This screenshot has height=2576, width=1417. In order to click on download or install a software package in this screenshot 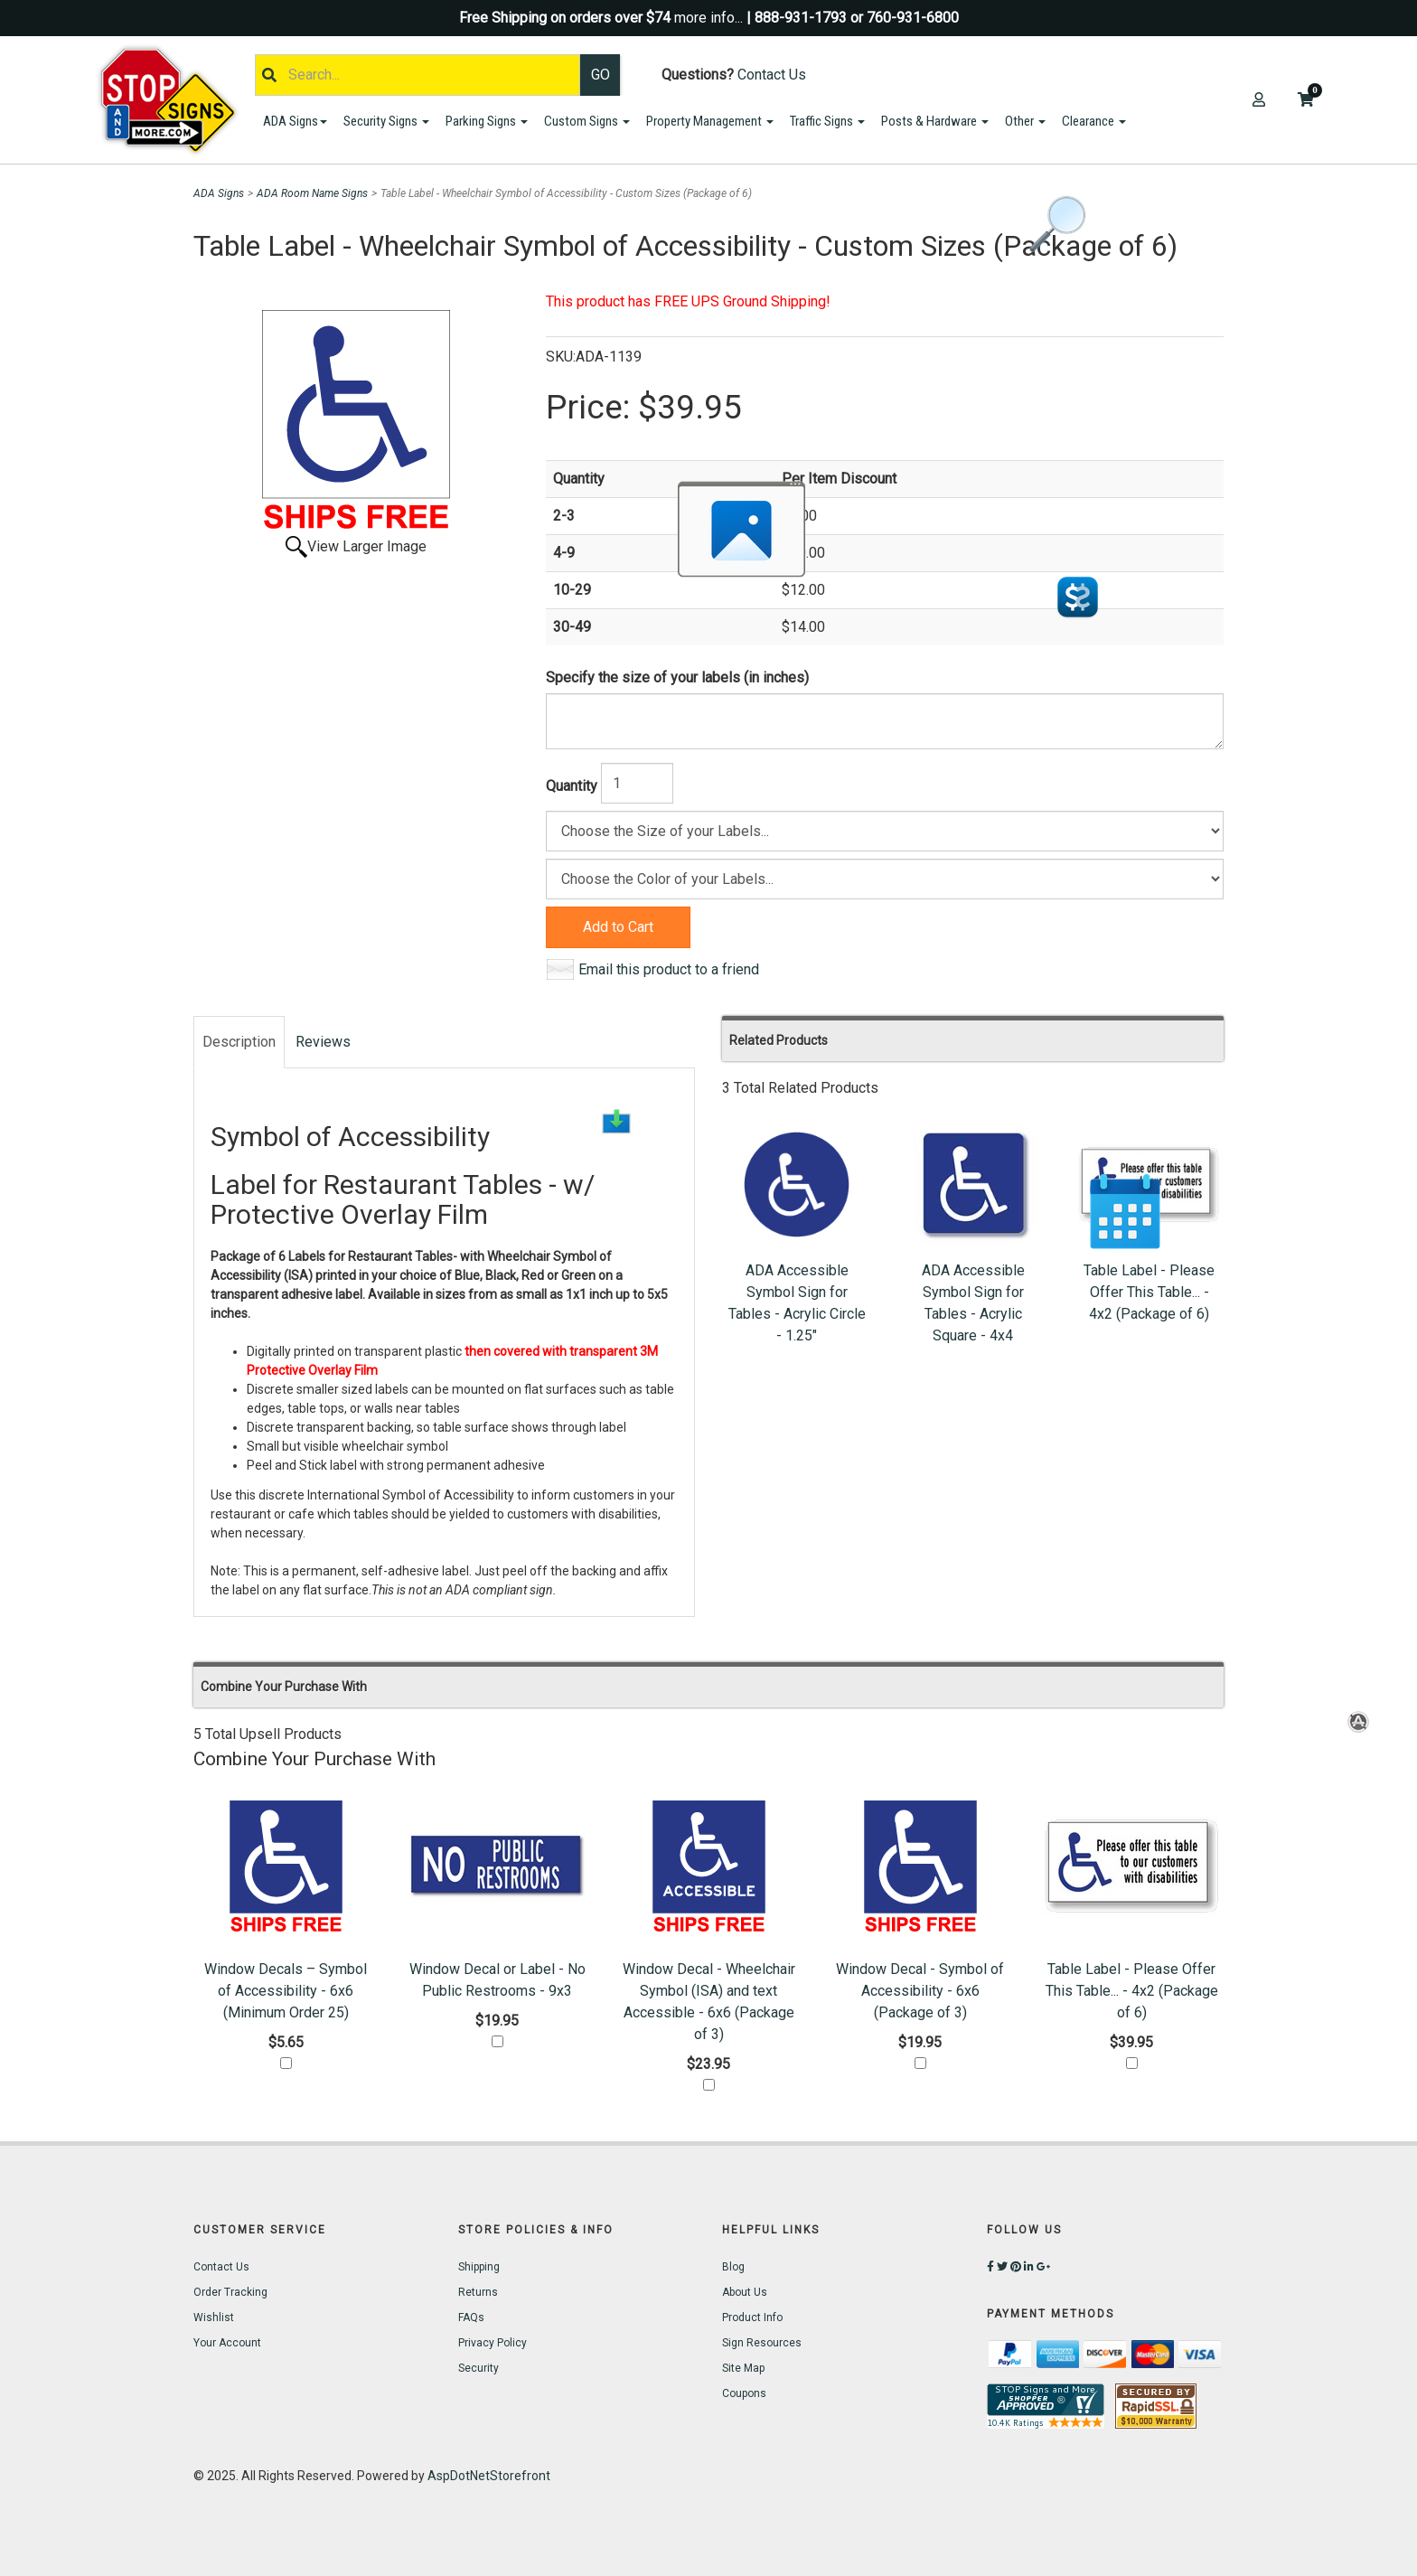, I will do `click(616, 1122)`.